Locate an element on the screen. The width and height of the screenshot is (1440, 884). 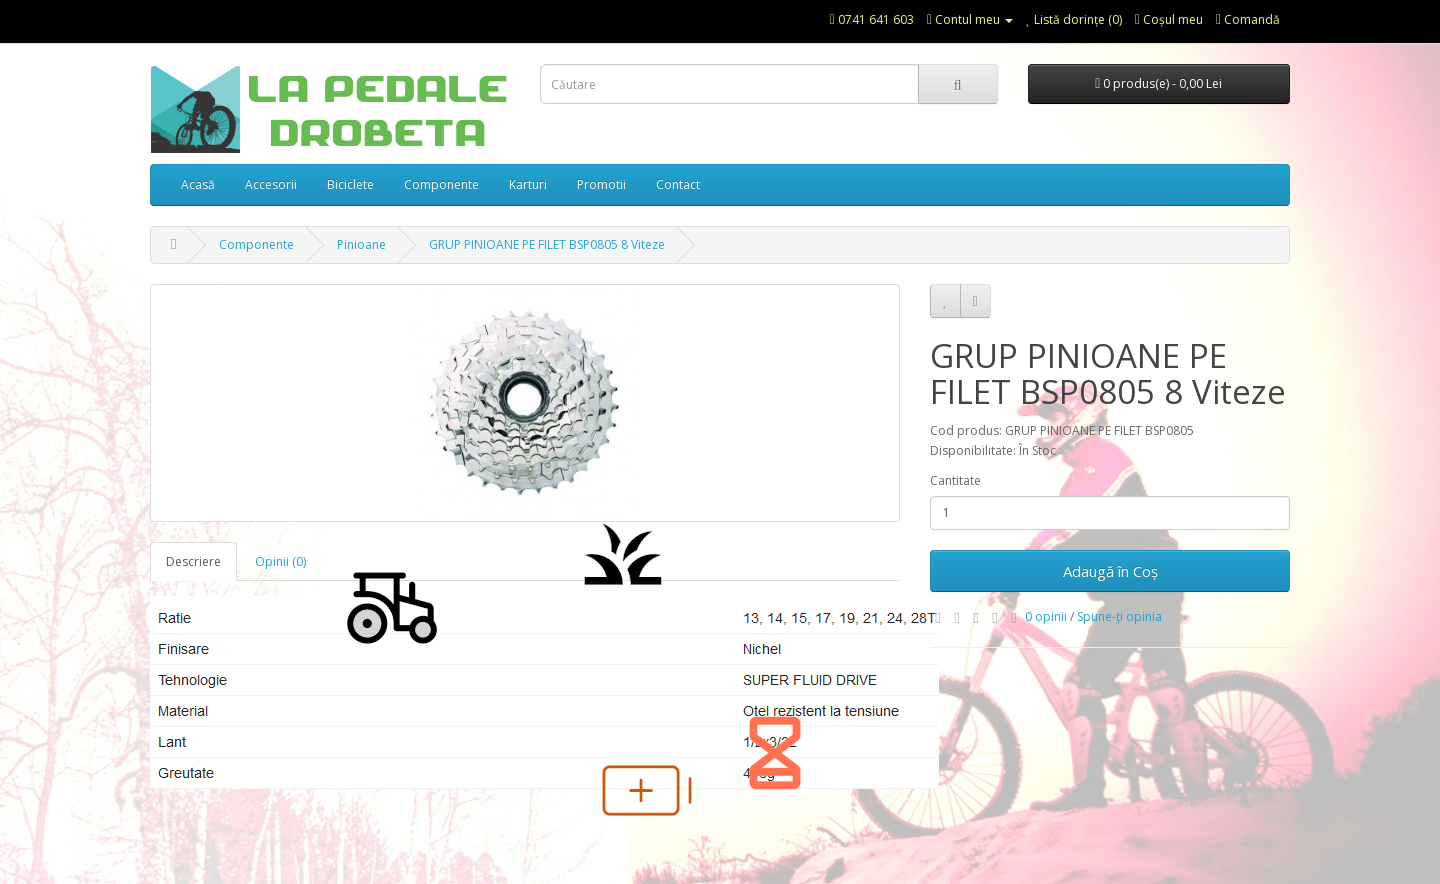
indicates a park or green space is located at coordinates (623, 554).